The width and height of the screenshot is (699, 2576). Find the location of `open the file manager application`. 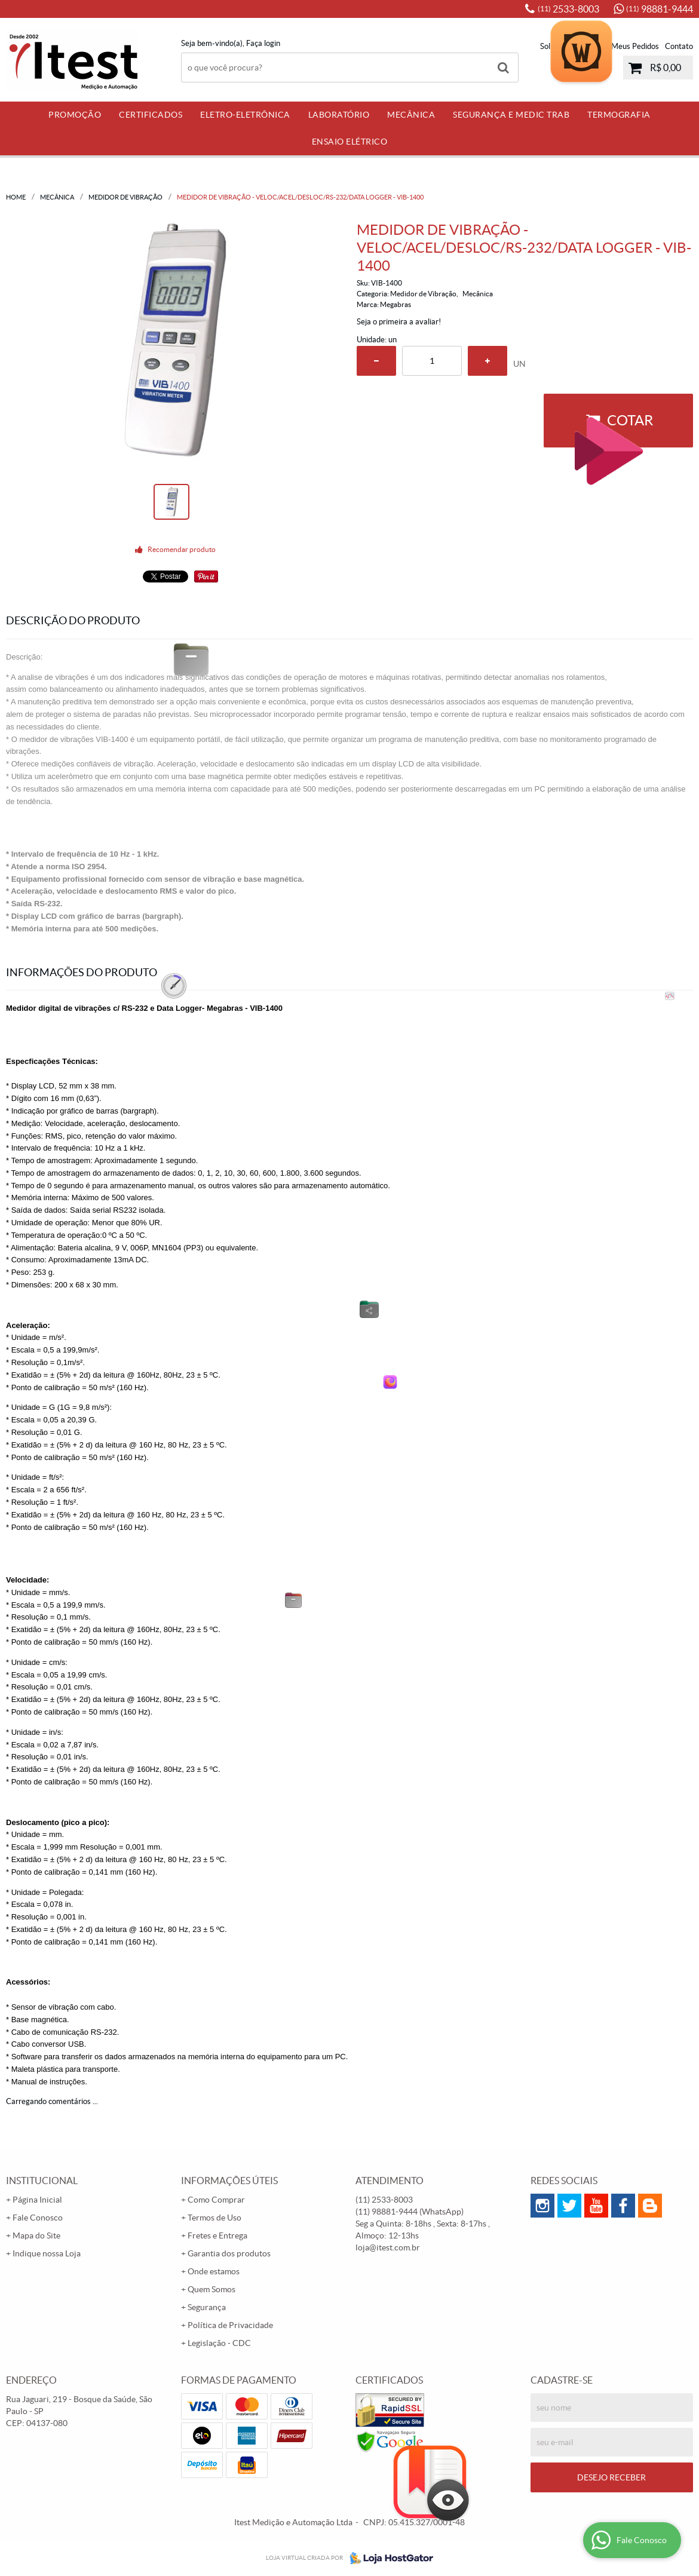

open the file manager application is located at coordinates (191, 660).